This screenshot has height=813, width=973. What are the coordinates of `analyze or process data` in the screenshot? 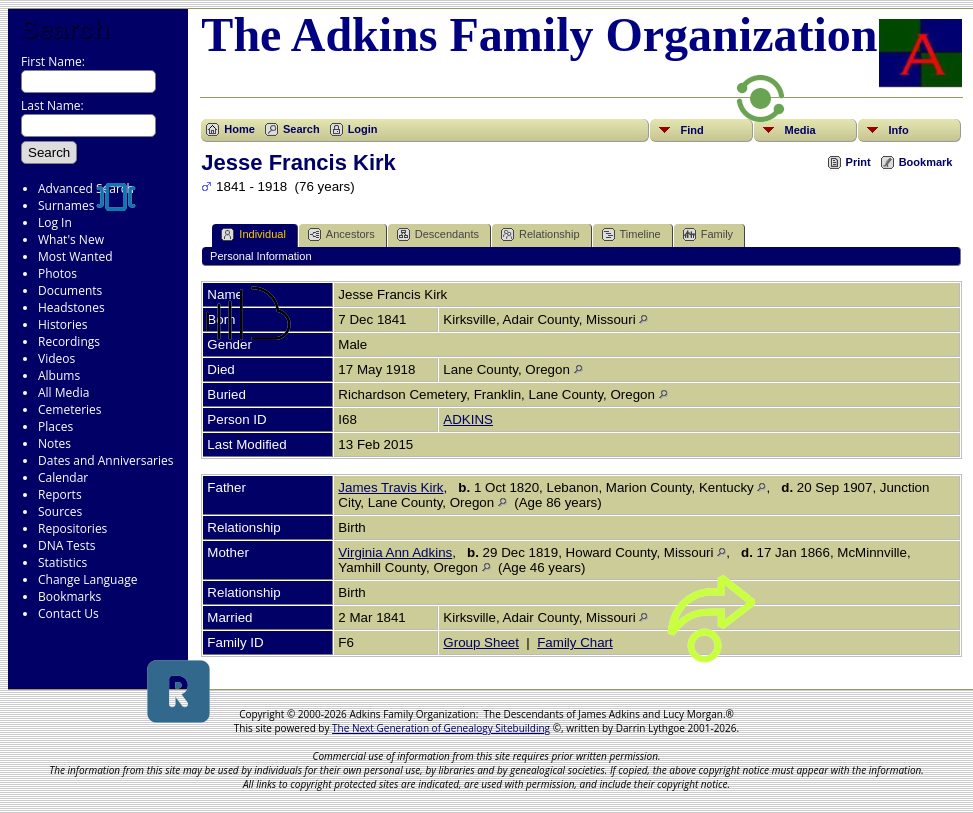 It's located at (760, 98).